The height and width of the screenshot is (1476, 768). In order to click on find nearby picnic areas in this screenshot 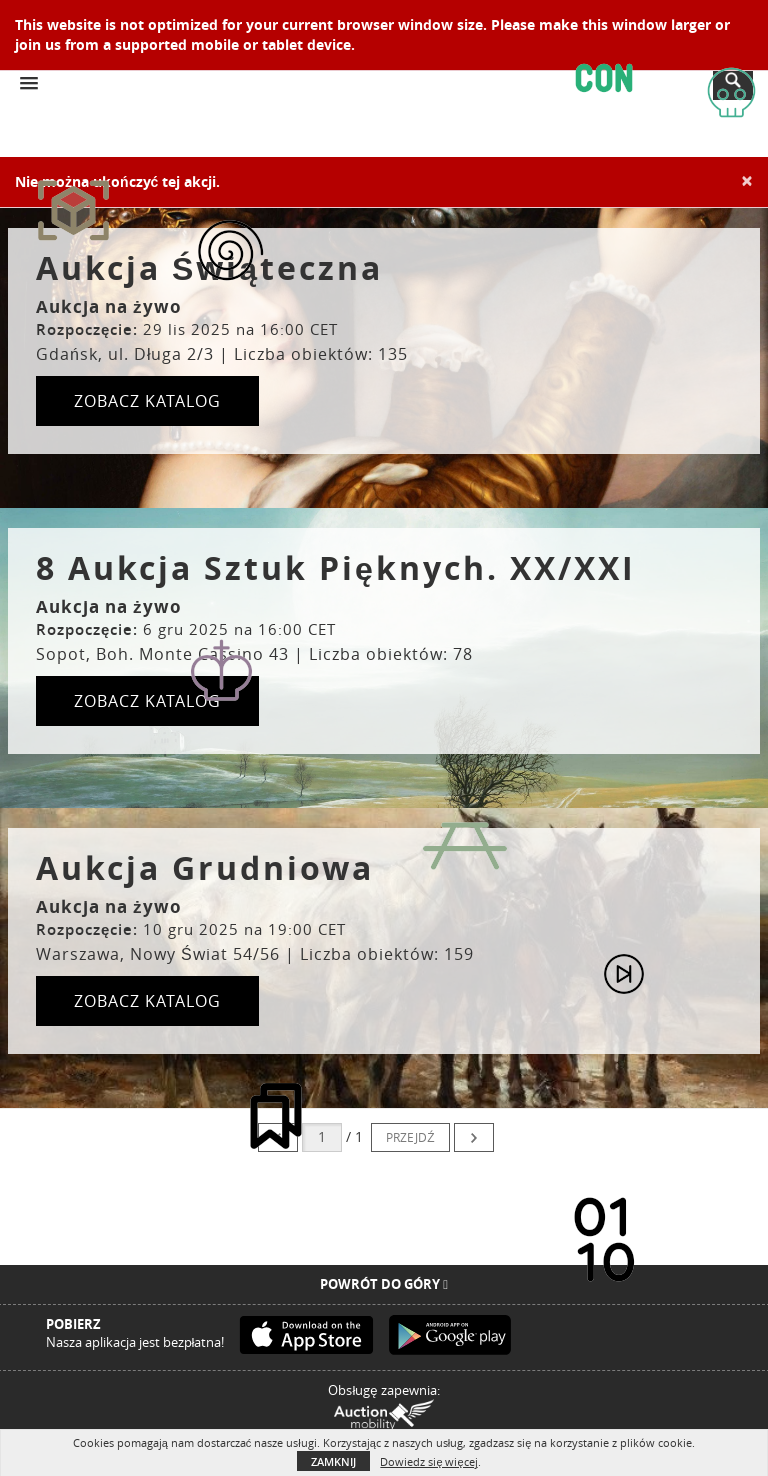, I will do `click(465, 846)`.